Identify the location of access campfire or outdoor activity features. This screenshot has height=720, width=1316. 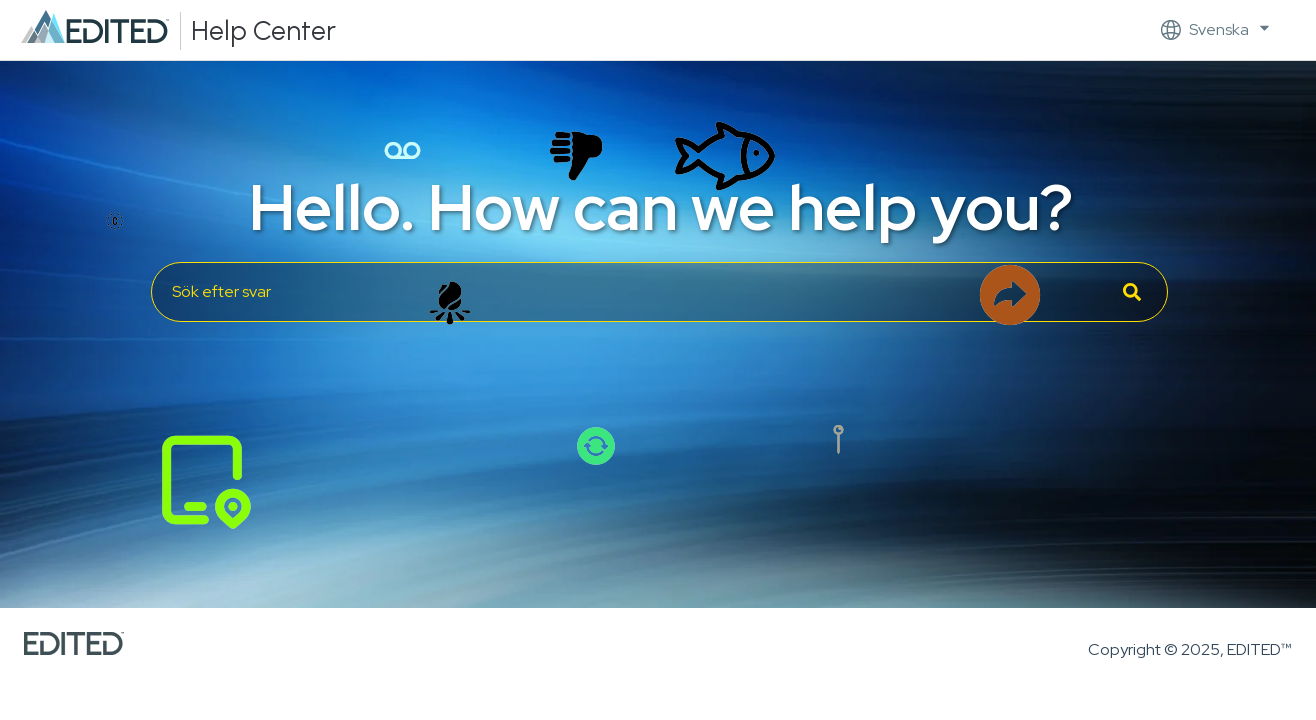
(450, 303).